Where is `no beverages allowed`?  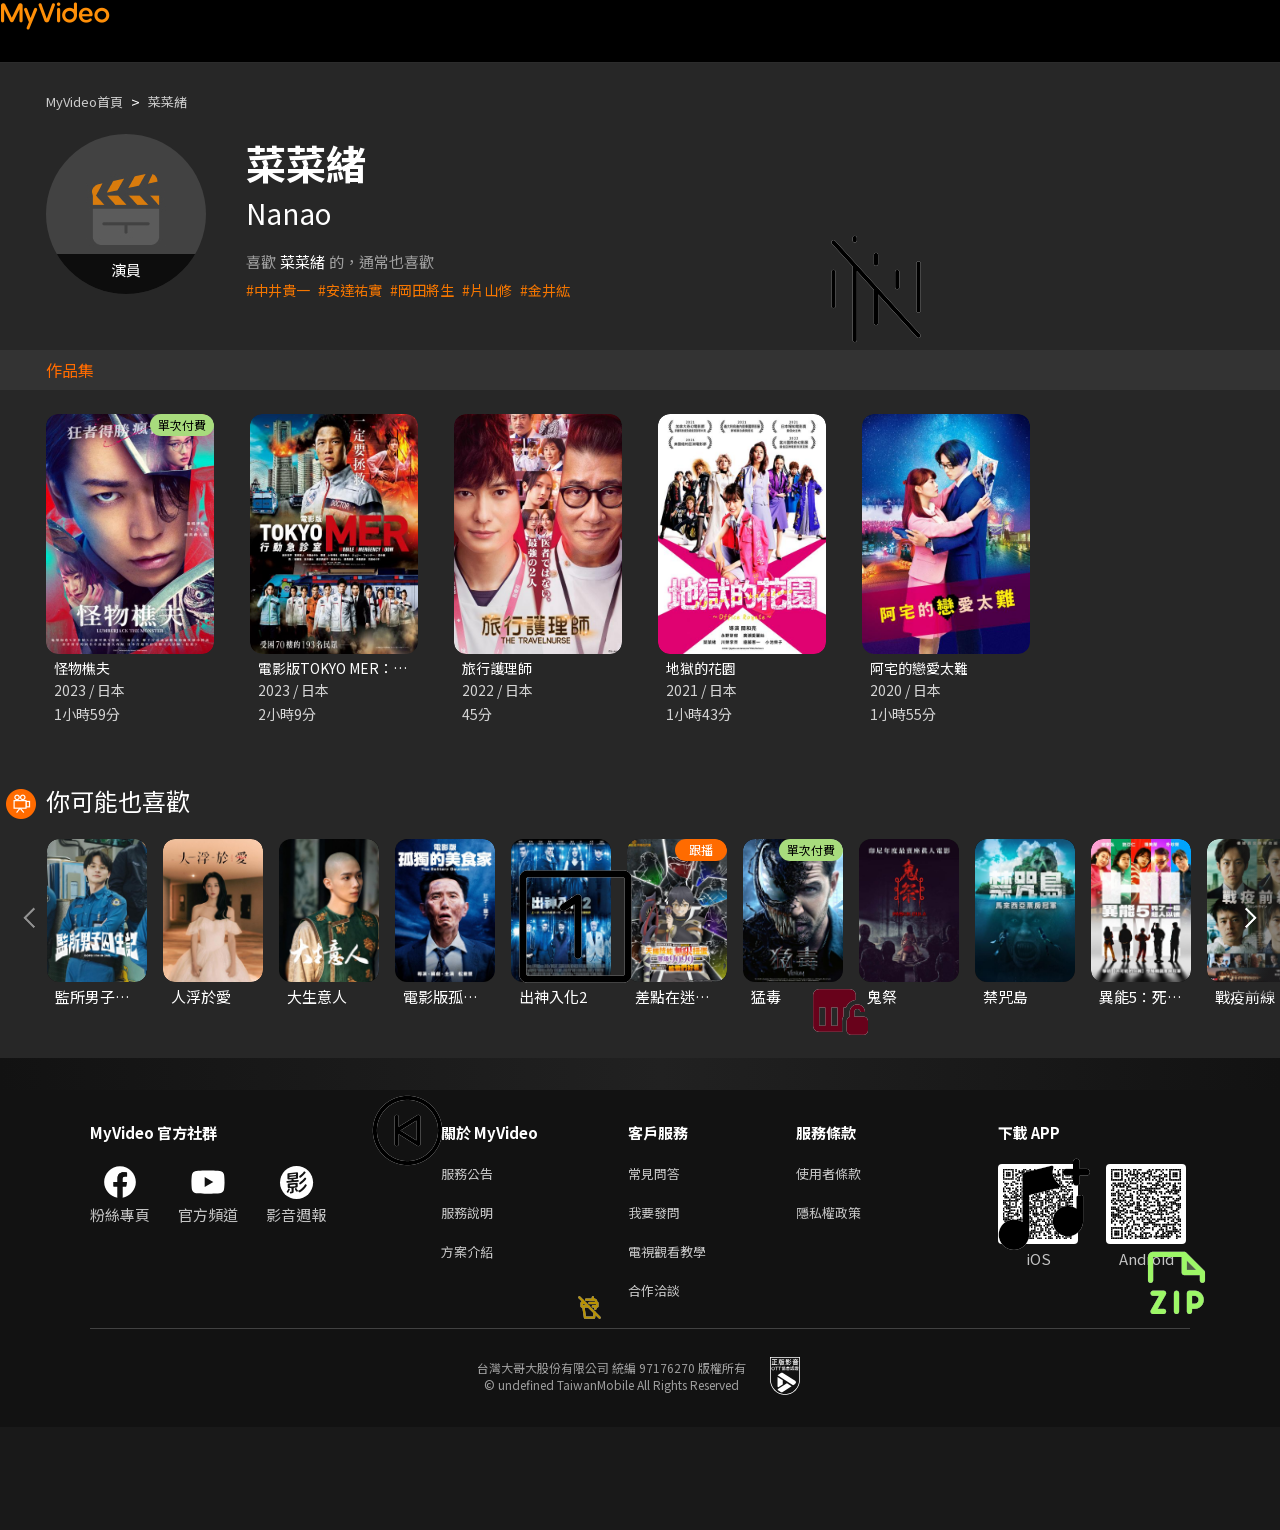
no beverages allowed is located at coordinates (589, 1307).